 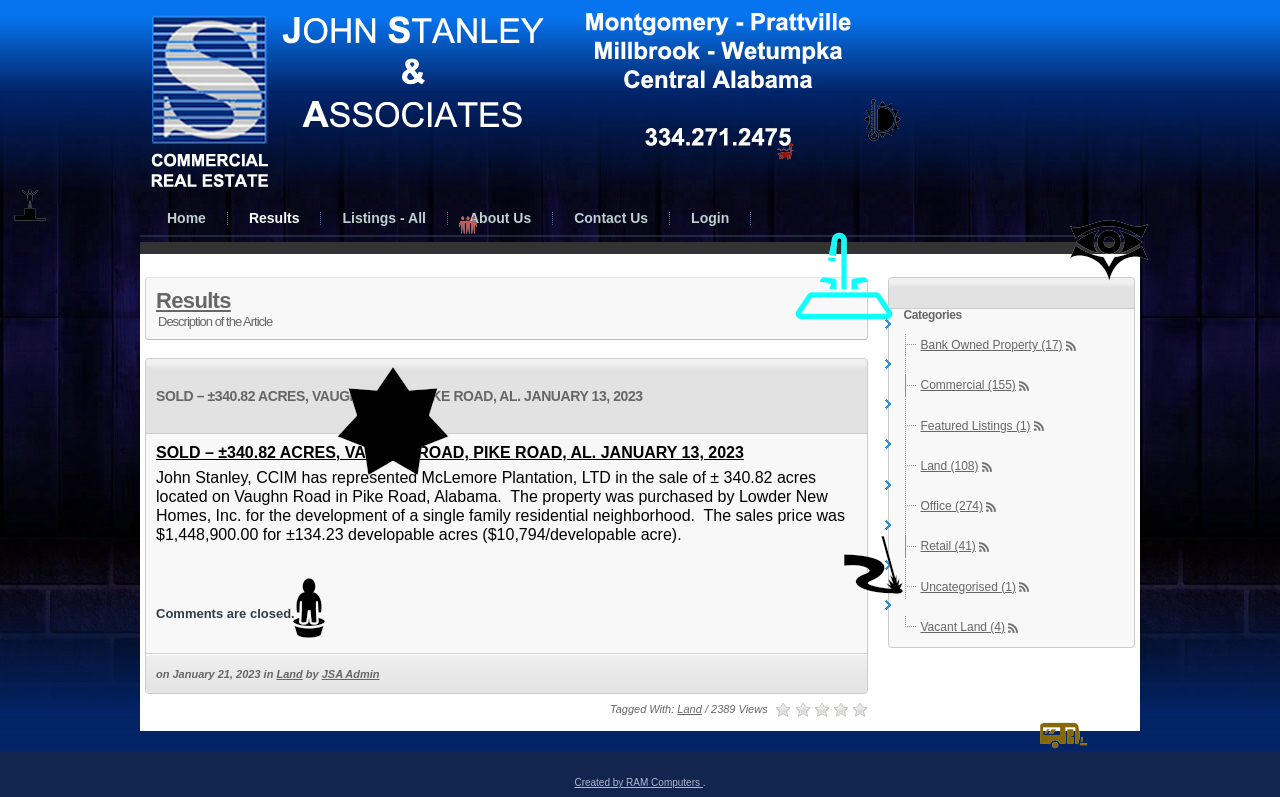 I want to click on sheikah tribe symbol from the legend of zelda series, so click(x=1108, y=245).